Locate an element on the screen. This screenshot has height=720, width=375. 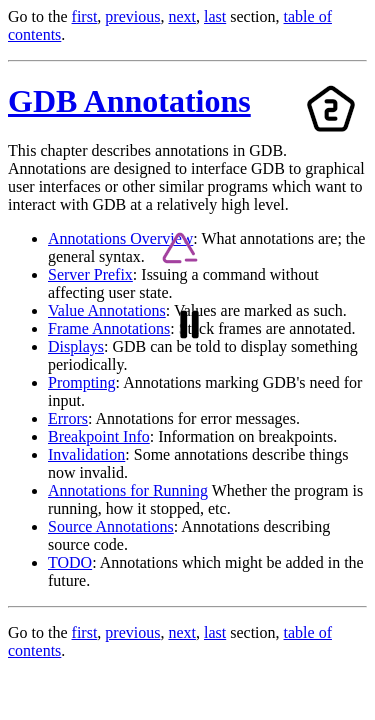
indicates step 2 in a multi-step process is located at coordinates (331, 110).